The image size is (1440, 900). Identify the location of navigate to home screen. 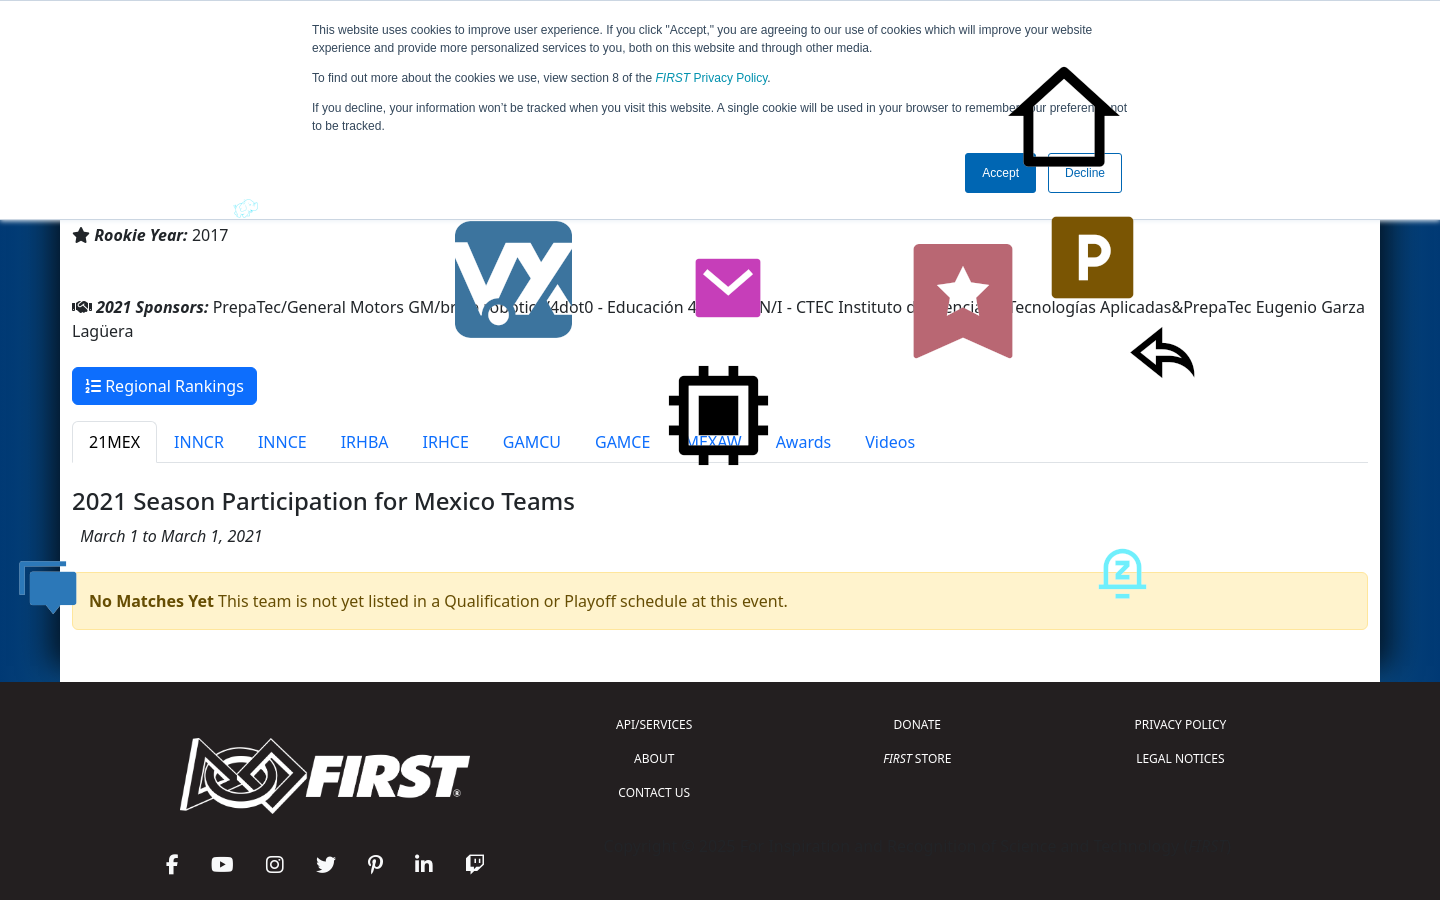
(1064, 121).